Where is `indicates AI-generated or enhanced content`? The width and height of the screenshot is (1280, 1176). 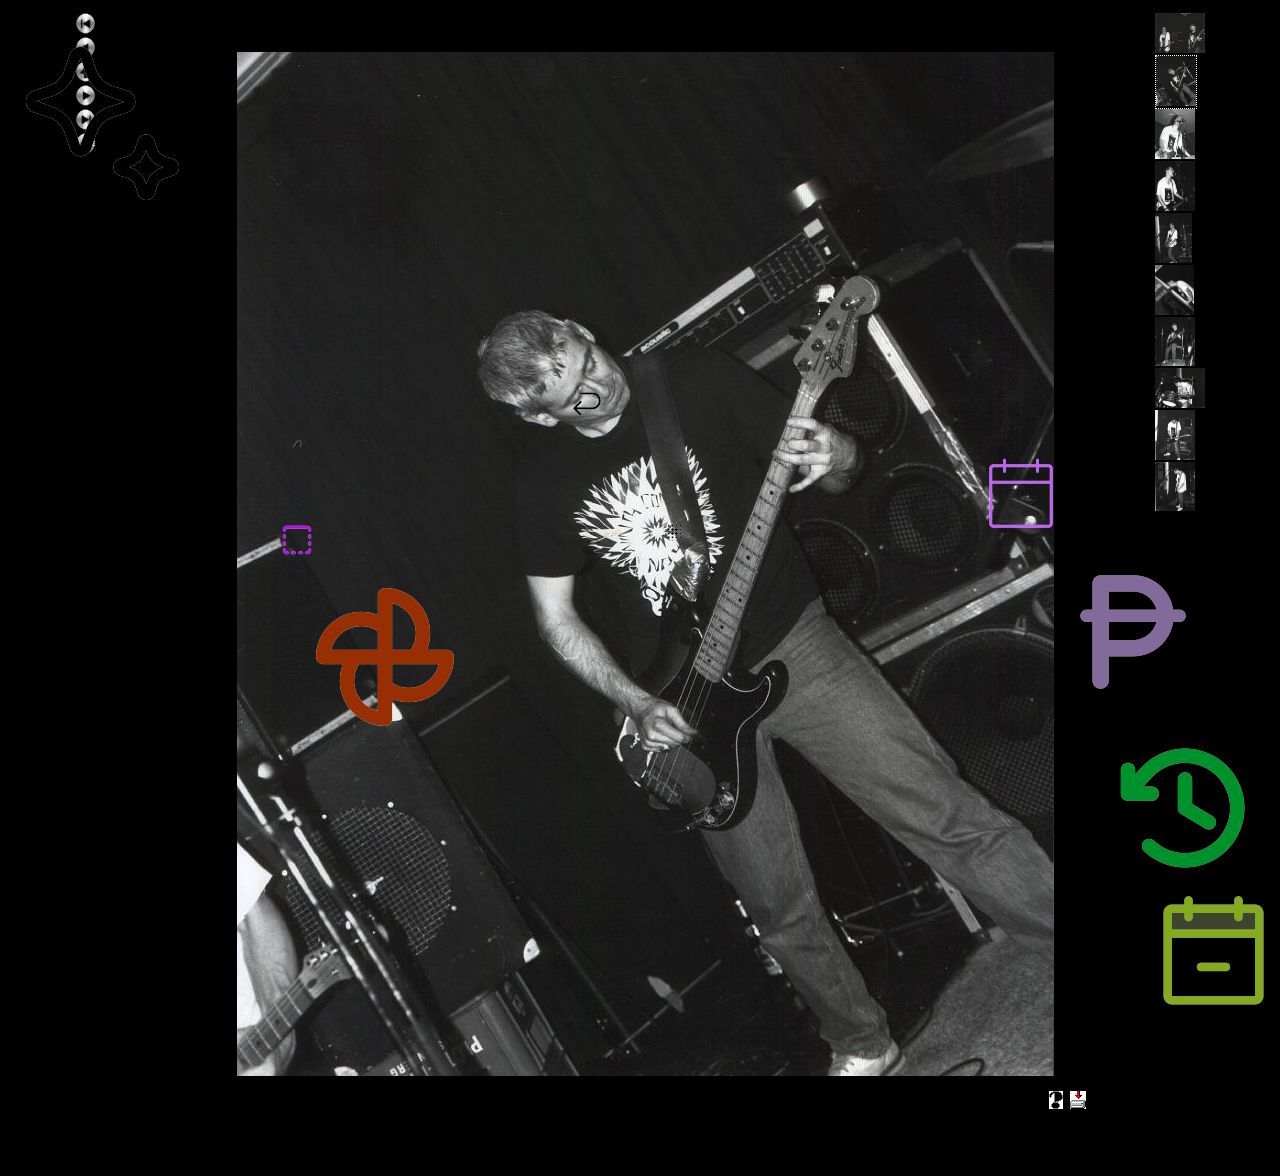
indicates AI-generated or enhanced content is located at coordinates (102, 123).